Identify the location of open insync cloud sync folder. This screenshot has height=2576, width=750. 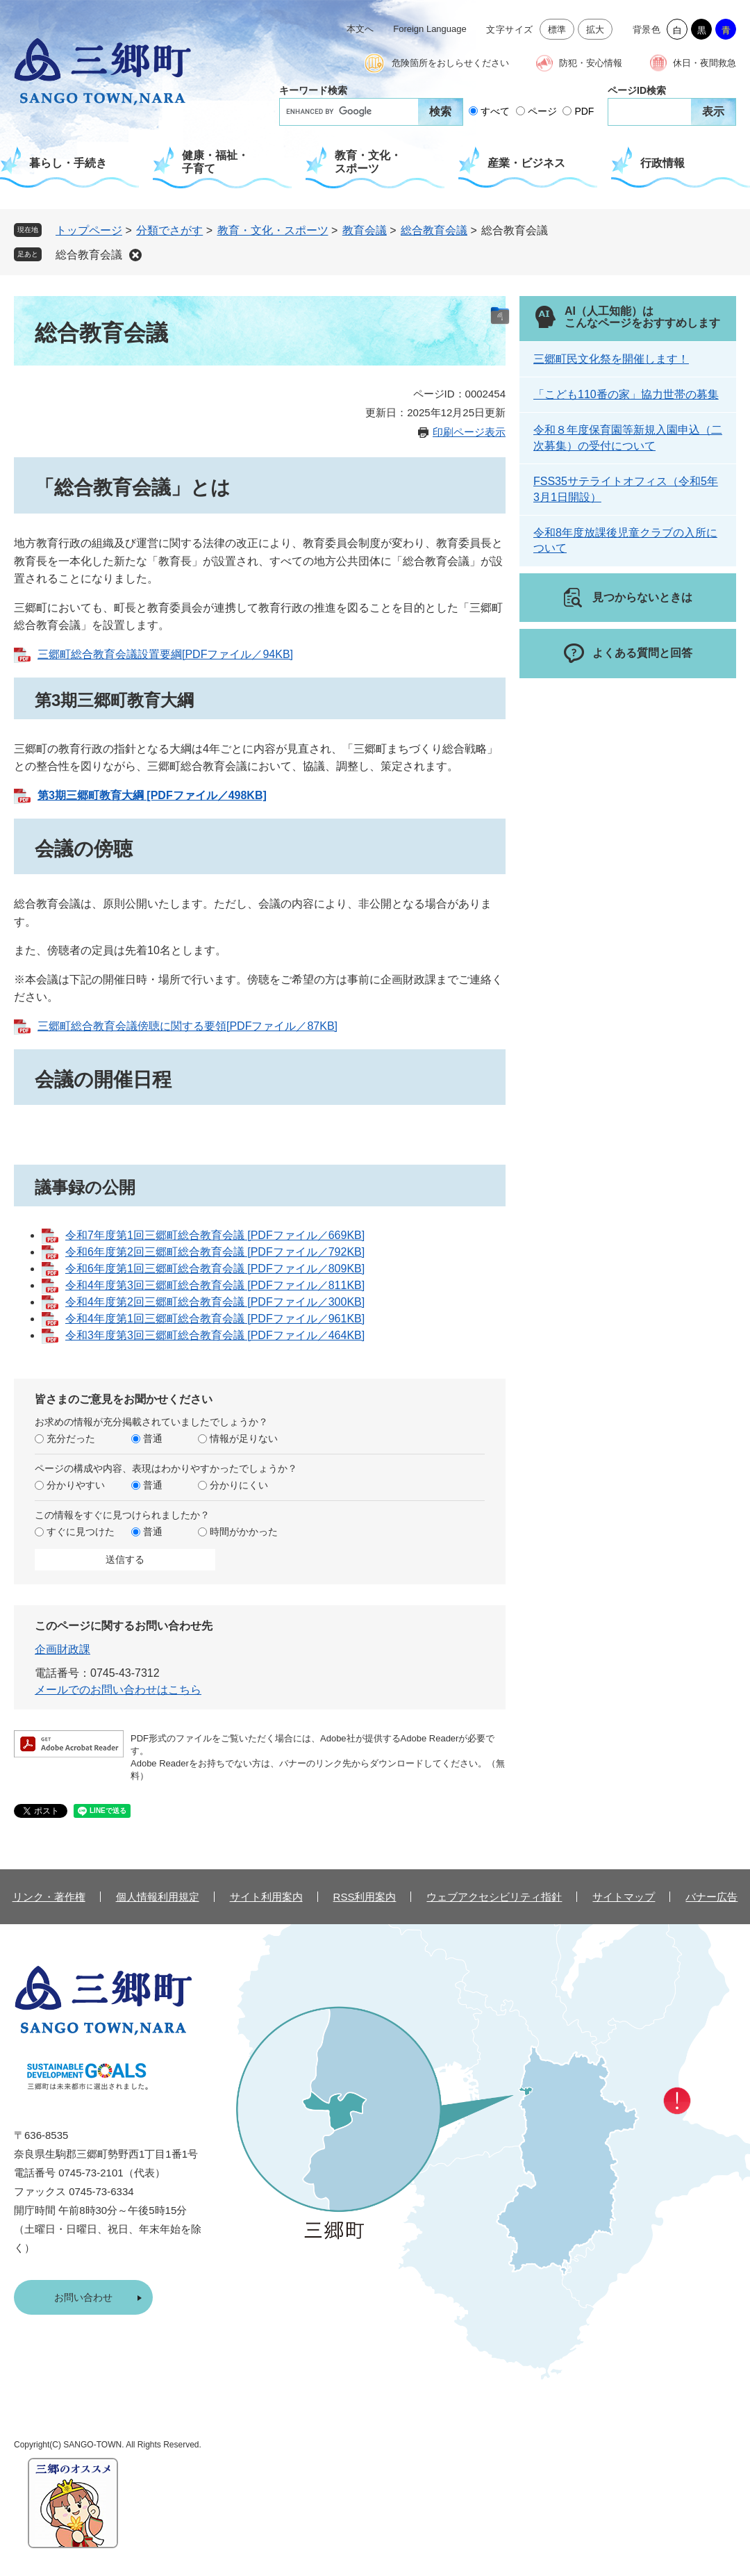
(500, 315).